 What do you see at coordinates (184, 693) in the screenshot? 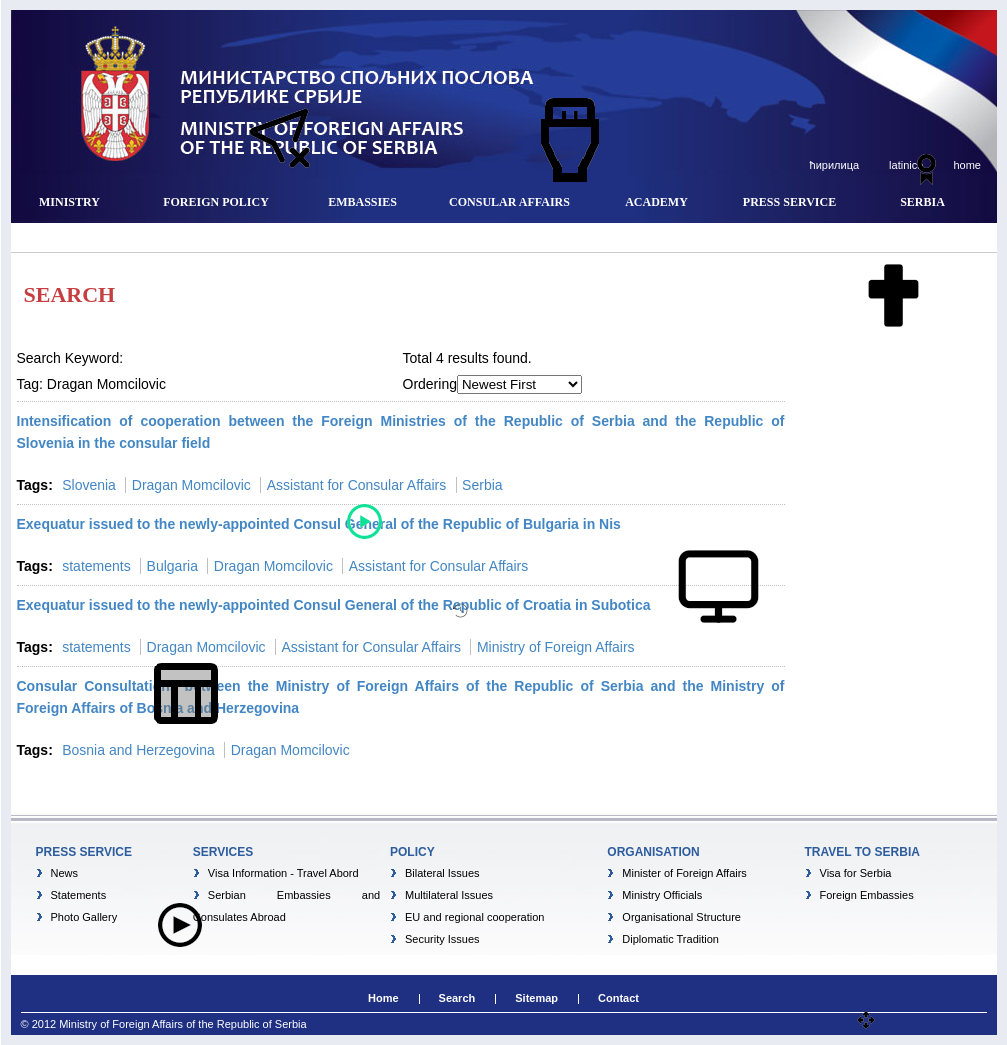
I see `view data in table format` at bounding box center [184, 693].